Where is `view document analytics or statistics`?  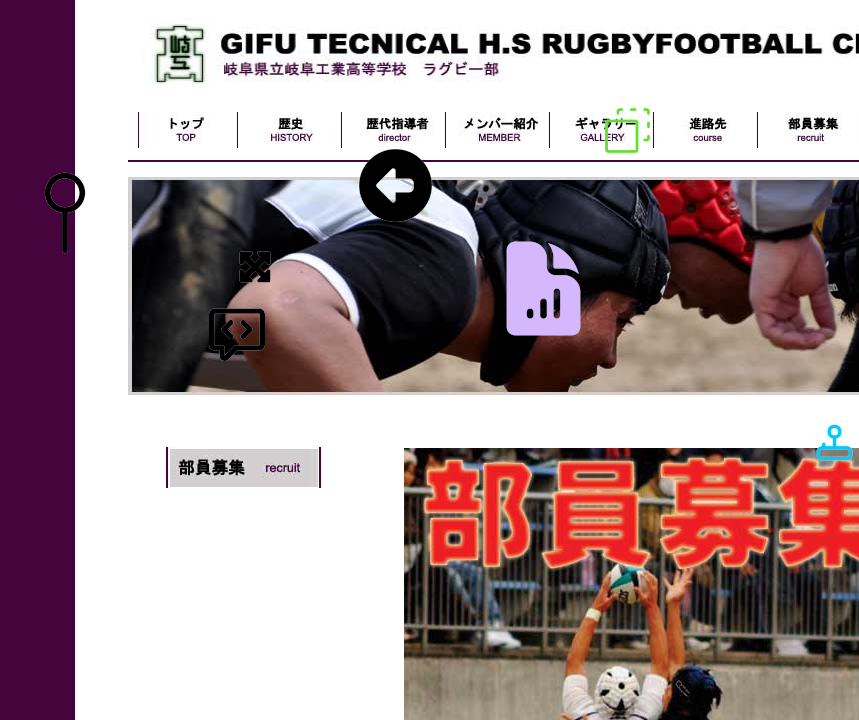 view document analytics or statistics is located at coordinates (543, 288).